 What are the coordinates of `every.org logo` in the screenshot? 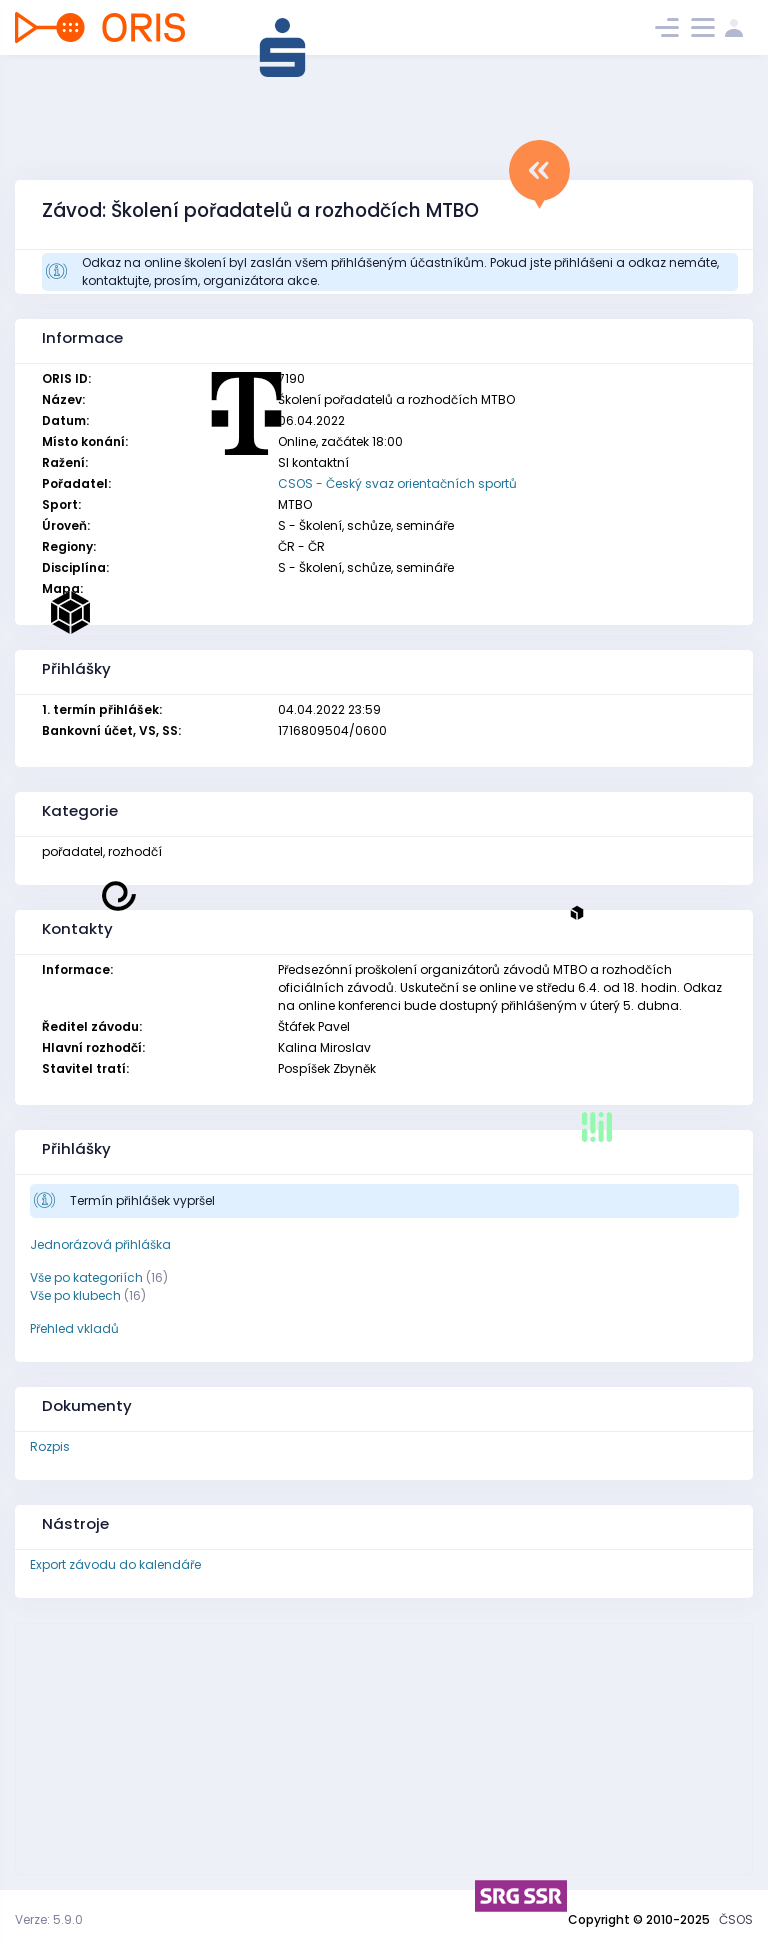 It's located at (119, 896).